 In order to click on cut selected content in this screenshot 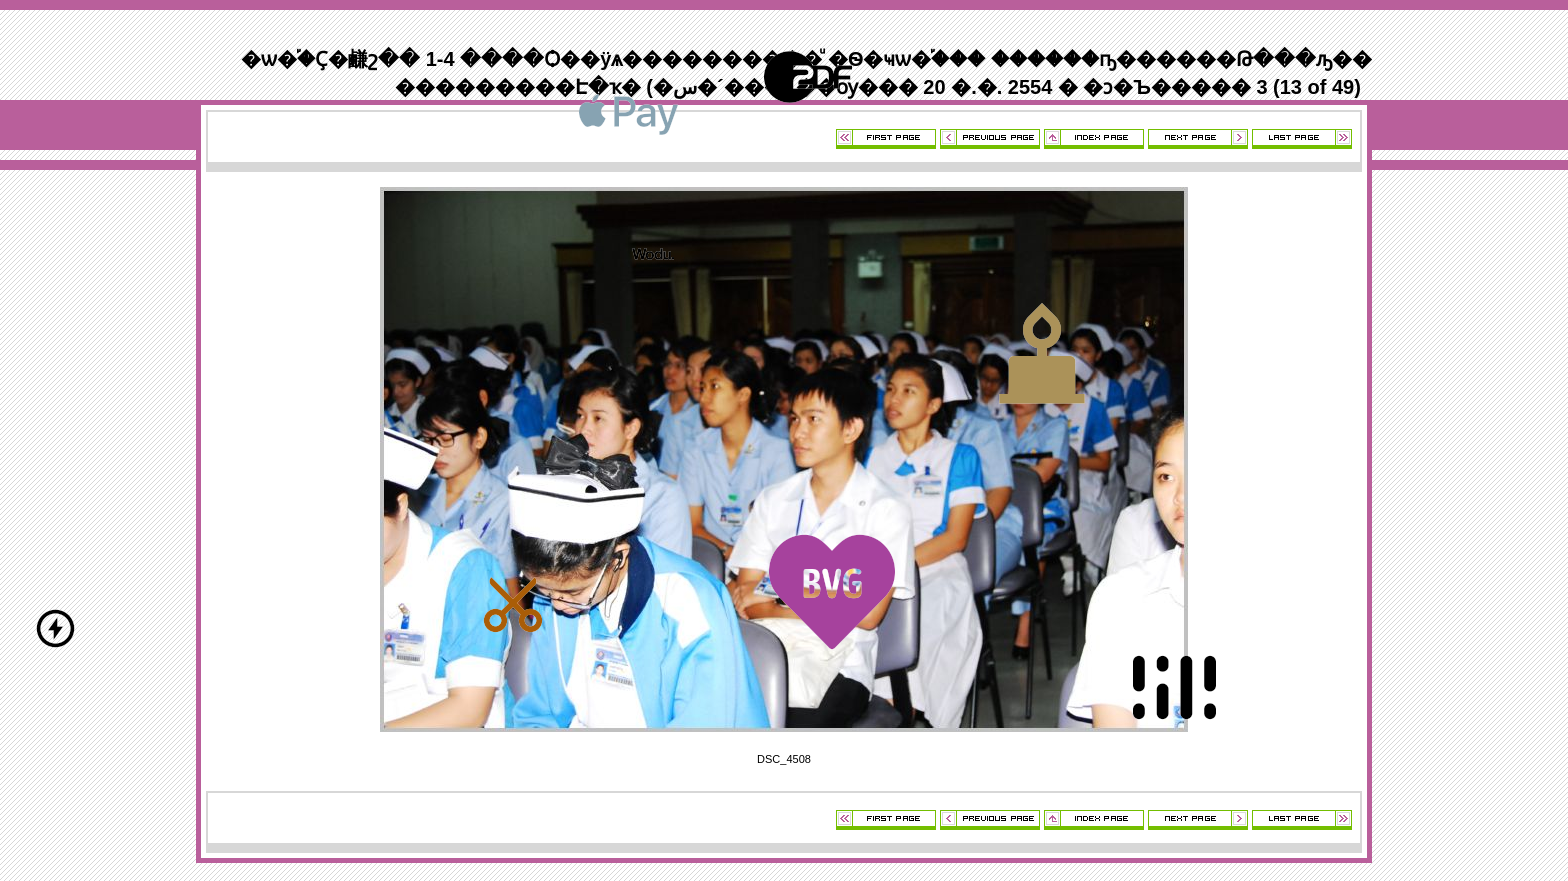, I will do `click(513, 603)`.